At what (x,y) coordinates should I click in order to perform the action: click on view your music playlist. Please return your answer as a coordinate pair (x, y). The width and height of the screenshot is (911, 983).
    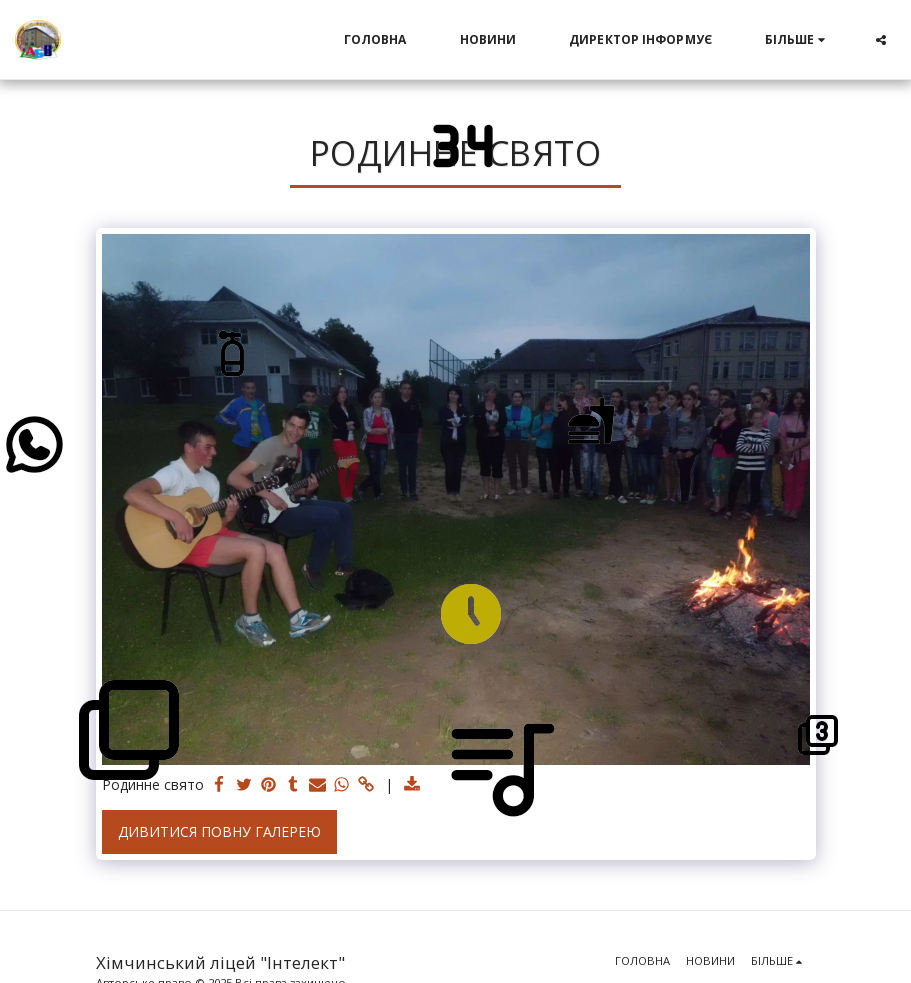
    Looking at the image, I should click on (503, 770).